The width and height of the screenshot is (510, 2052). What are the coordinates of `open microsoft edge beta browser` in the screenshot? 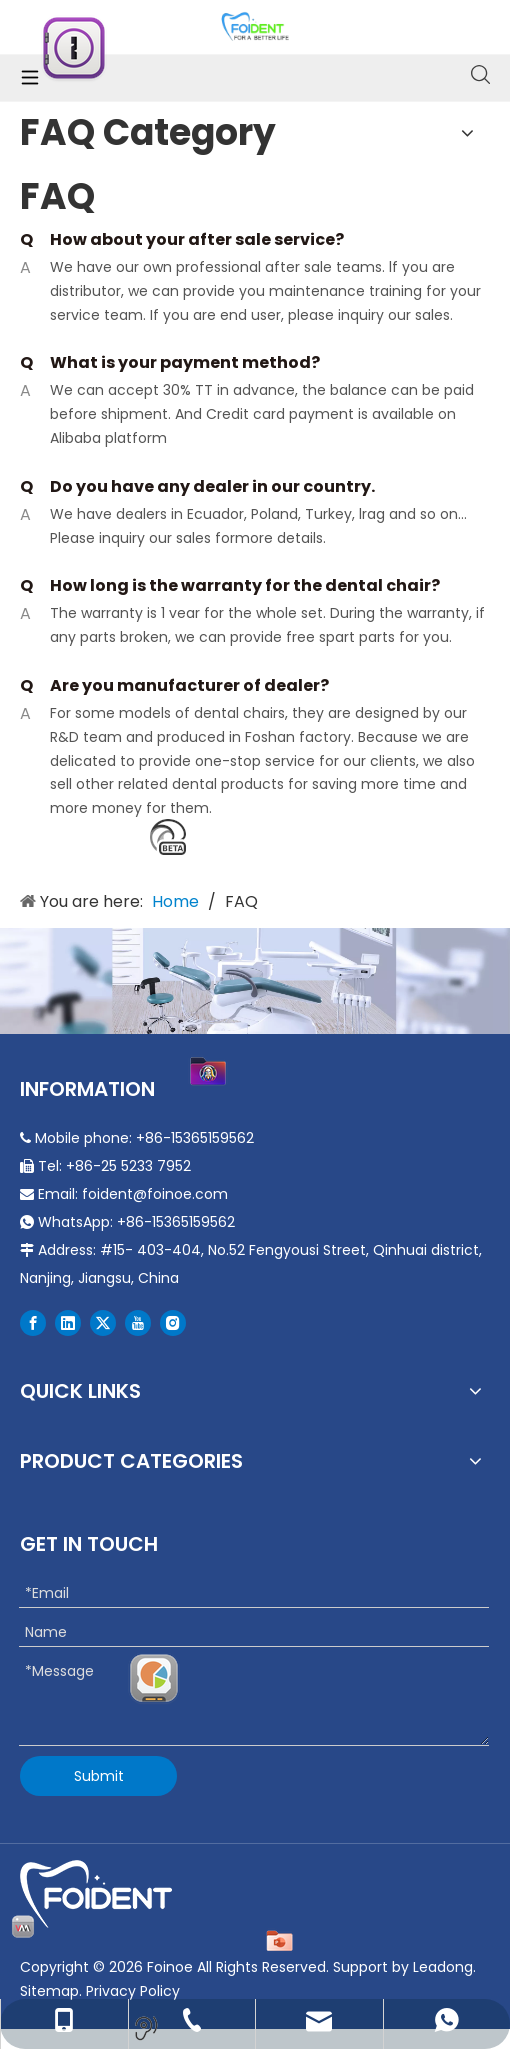 It's located at (168, 837).